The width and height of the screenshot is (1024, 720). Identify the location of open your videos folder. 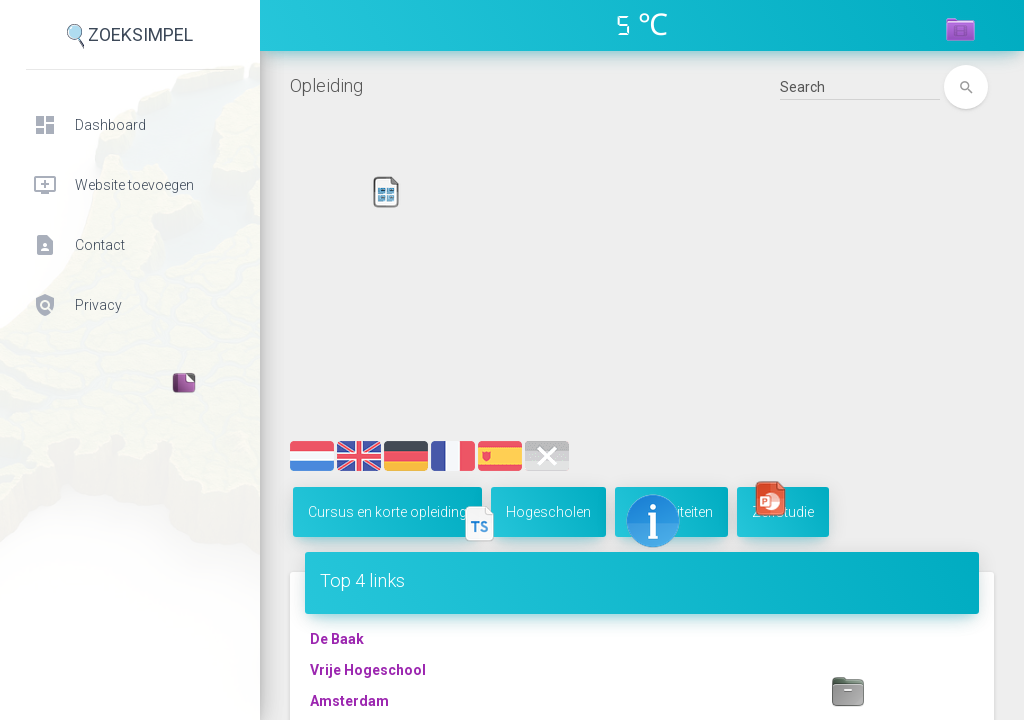
(960, 29).